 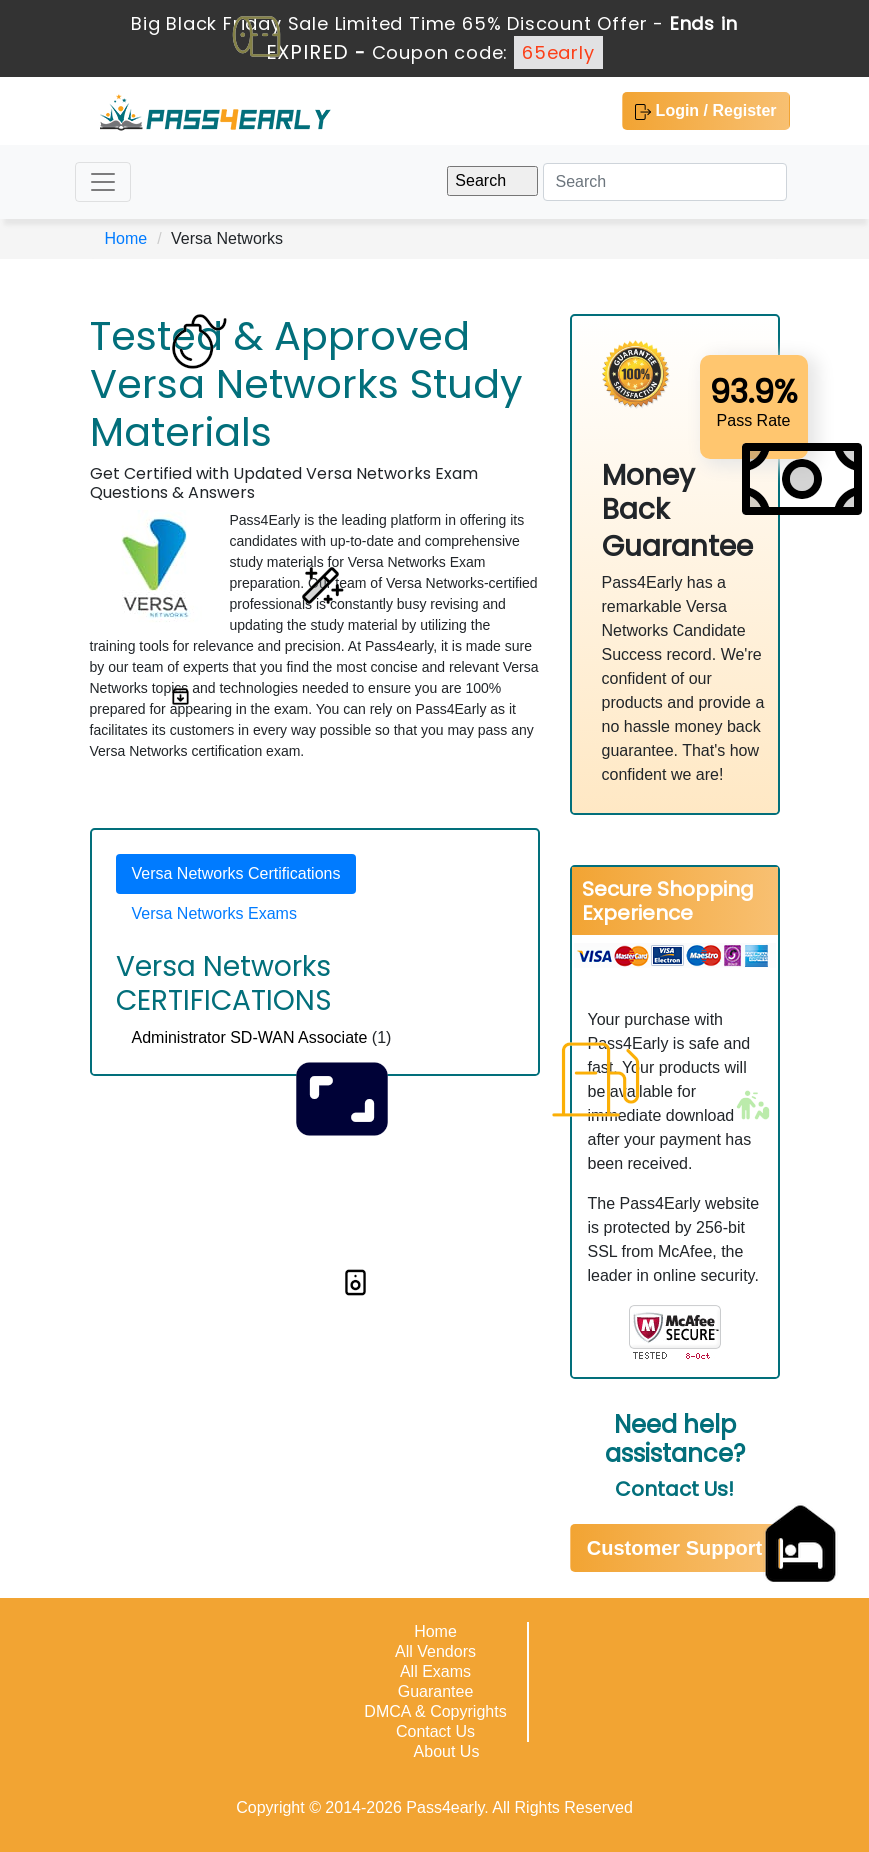 I want to click on adjust image or video aspect ratio, so click(x=342, y=1099).